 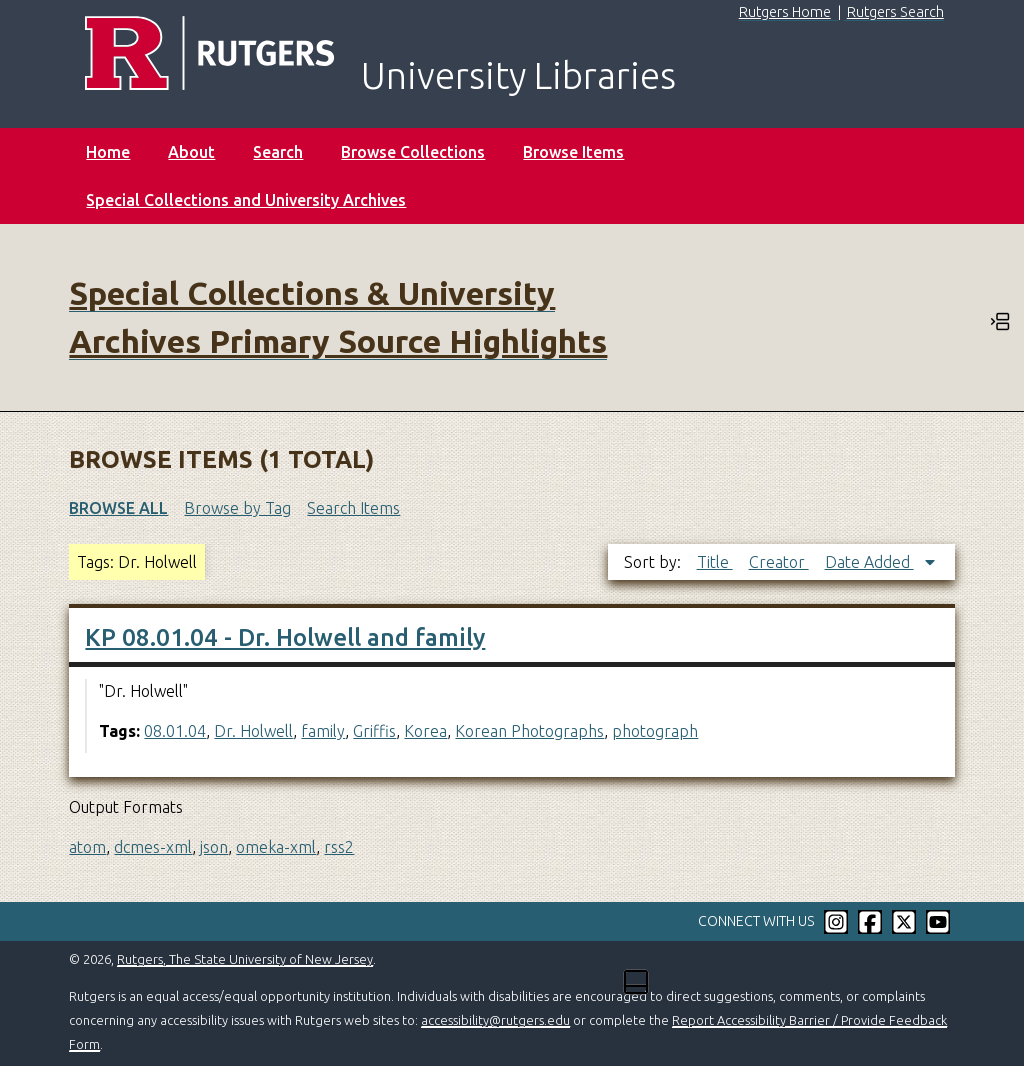 I want to click on toggle bottom panel visibility, so click(x=636, y=982).